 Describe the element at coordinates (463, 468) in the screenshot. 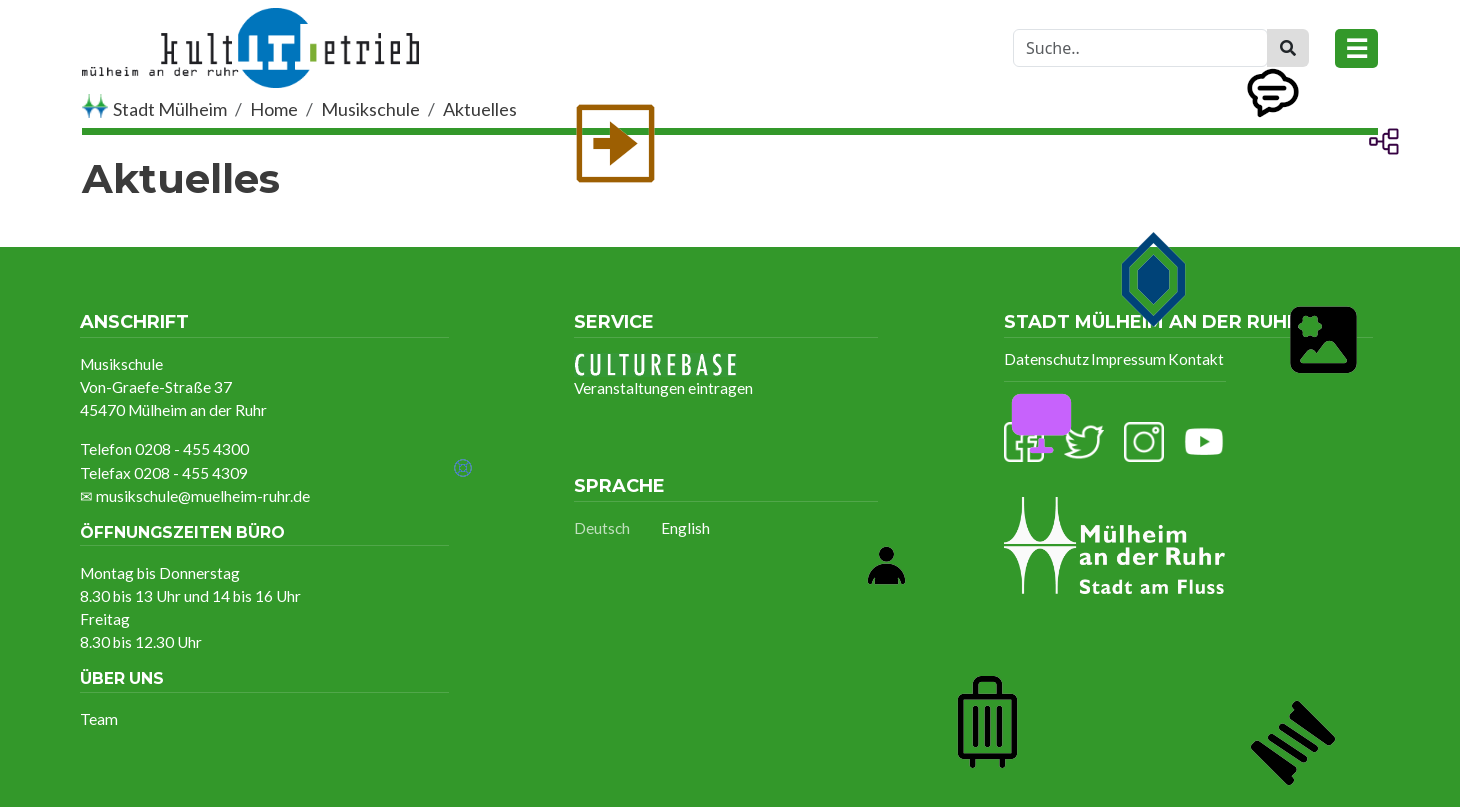

I see `access help or support` at that location.